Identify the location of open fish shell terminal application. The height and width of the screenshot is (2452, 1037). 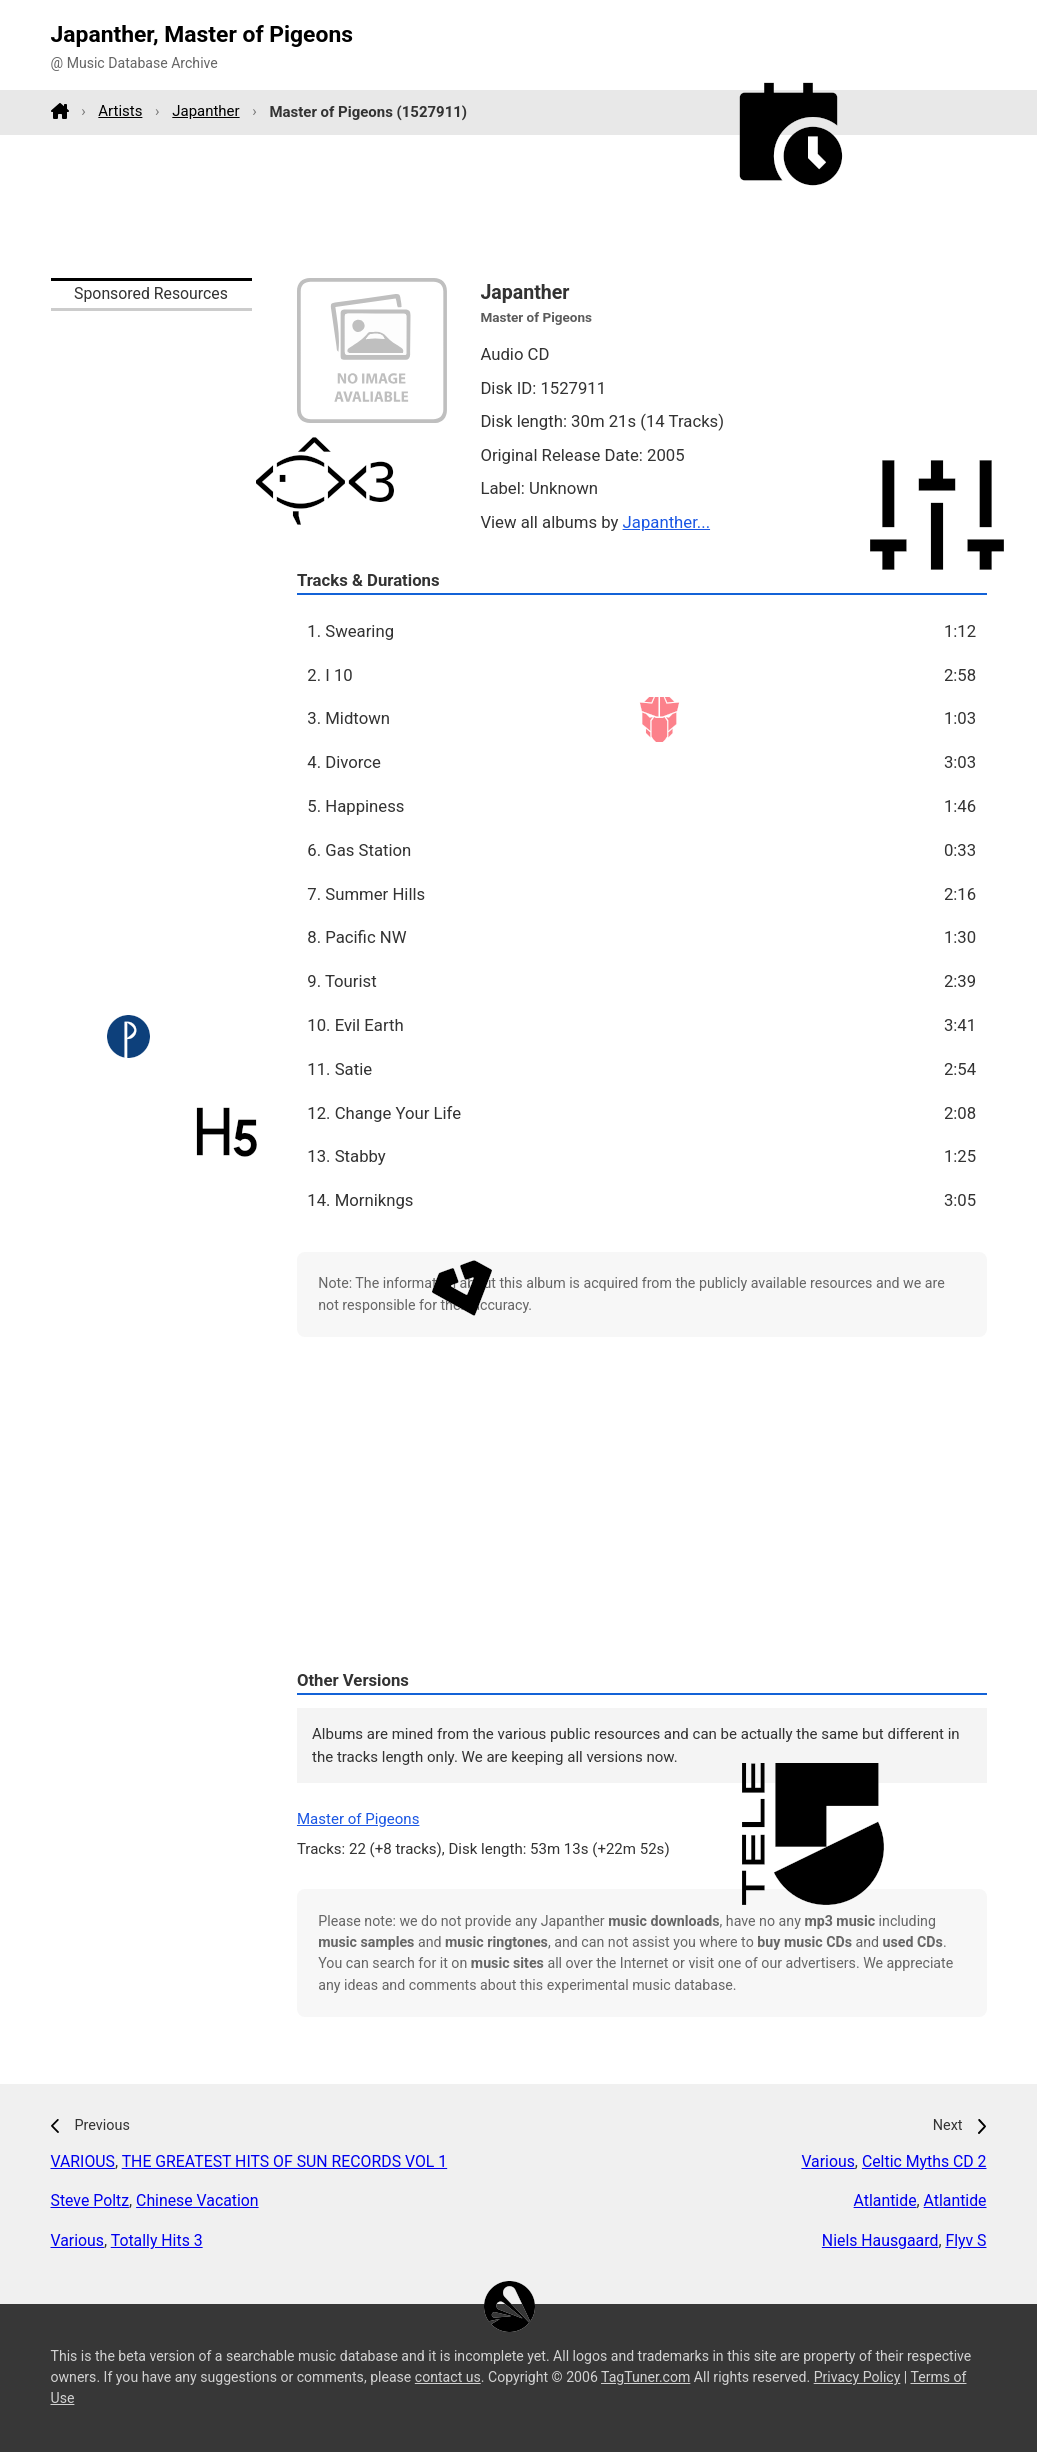
(325, 481).